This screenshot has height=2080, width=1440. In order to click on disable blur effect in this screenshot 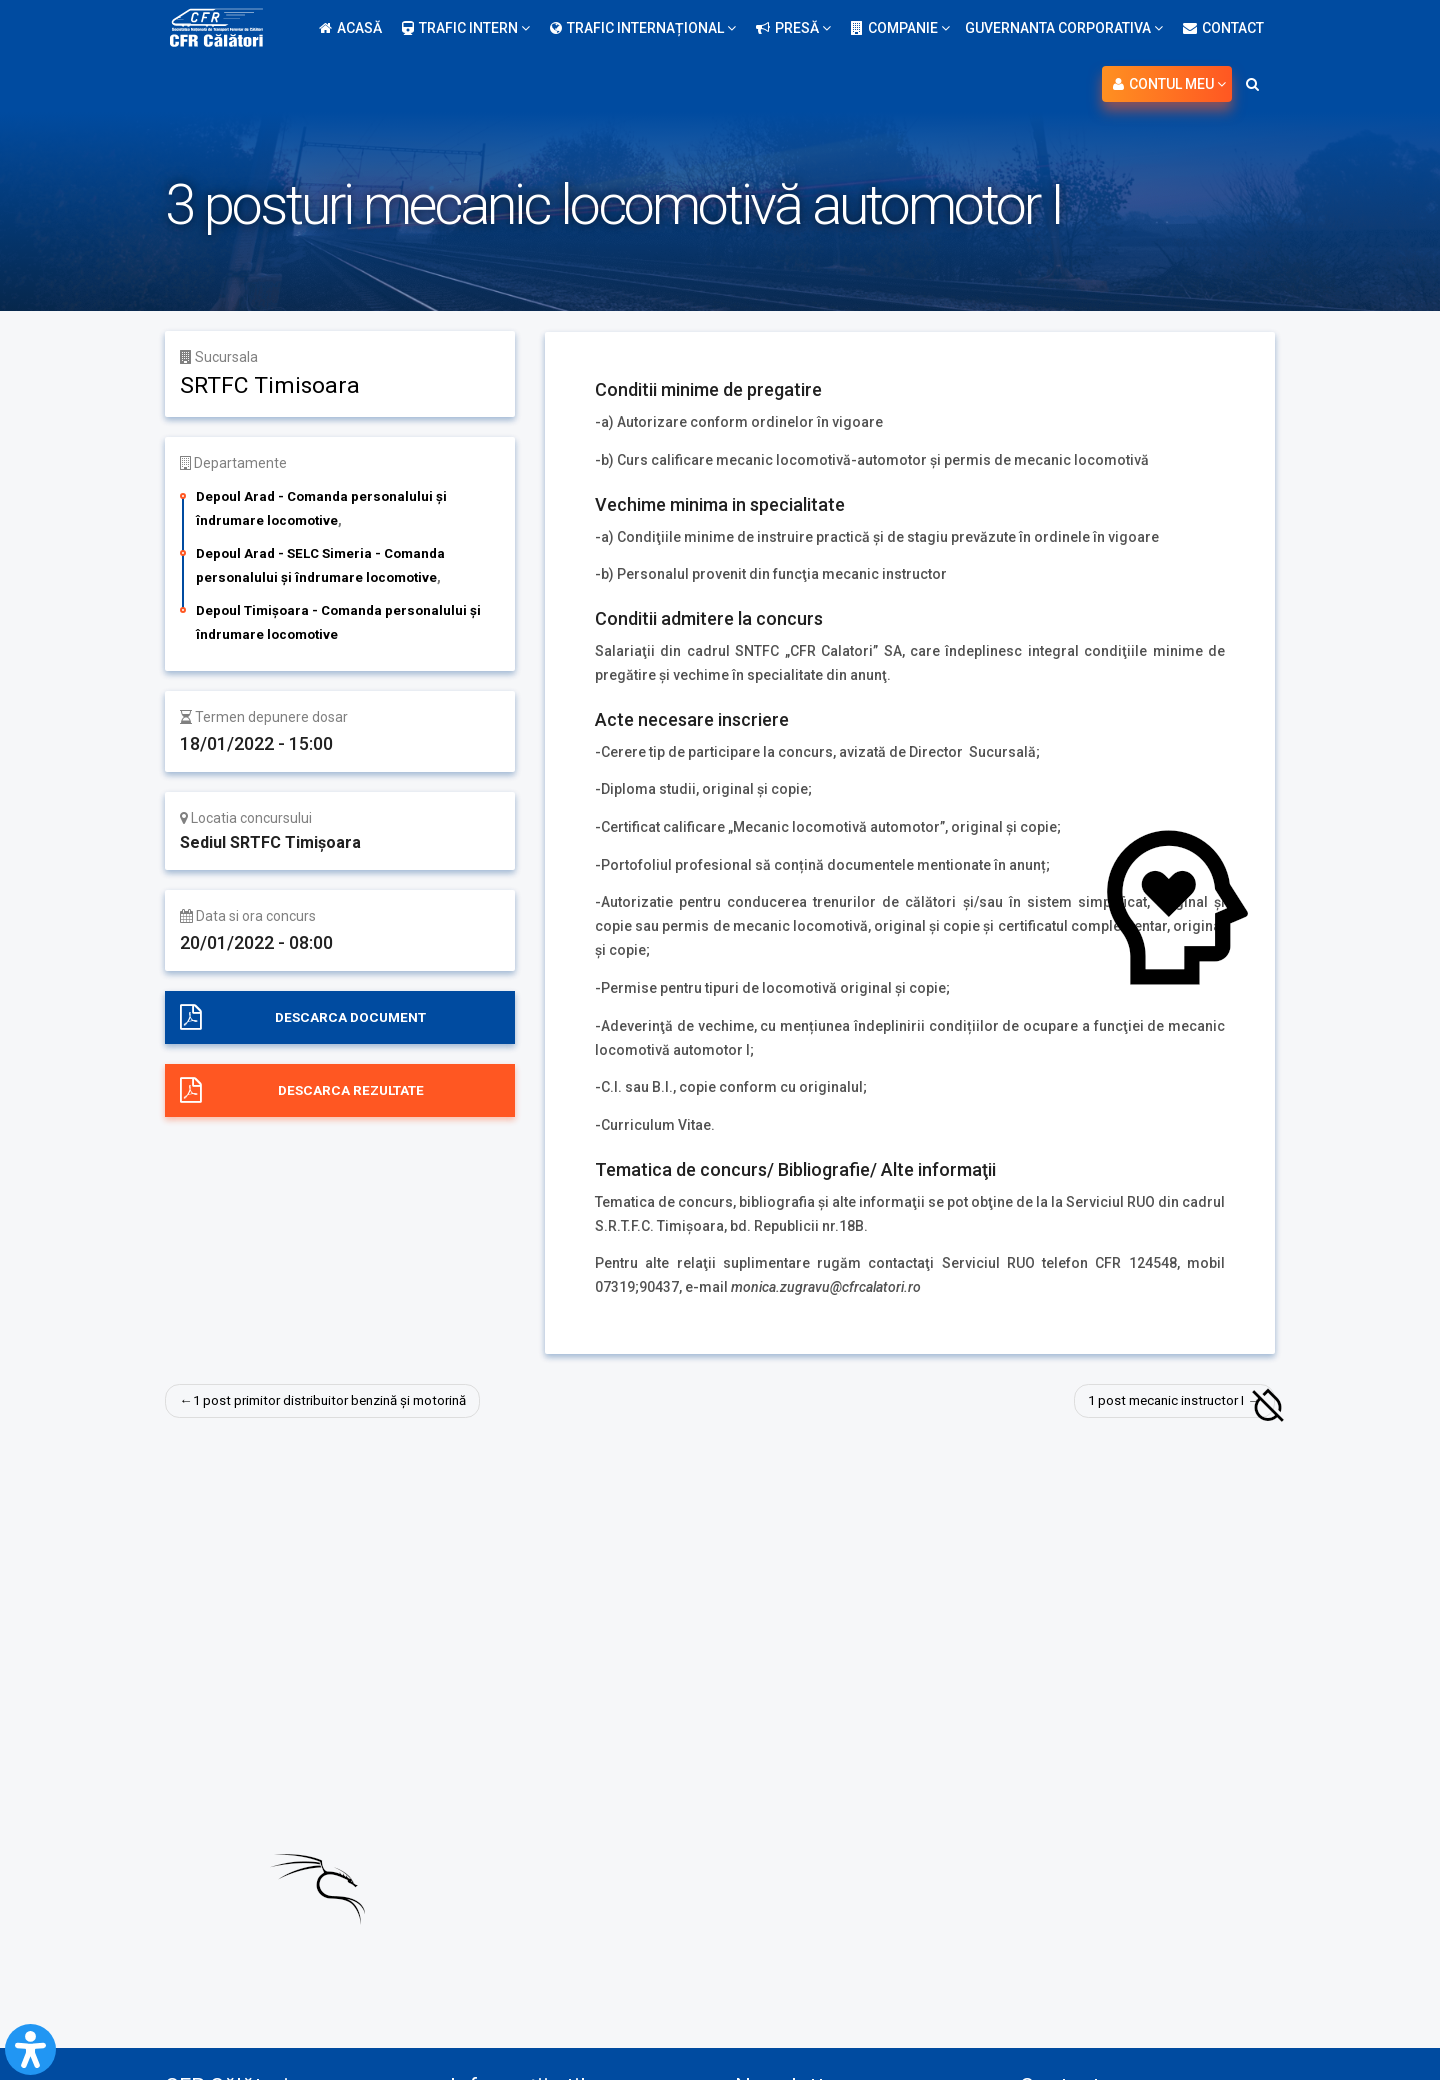, I will do `click(1268, 1406)`.